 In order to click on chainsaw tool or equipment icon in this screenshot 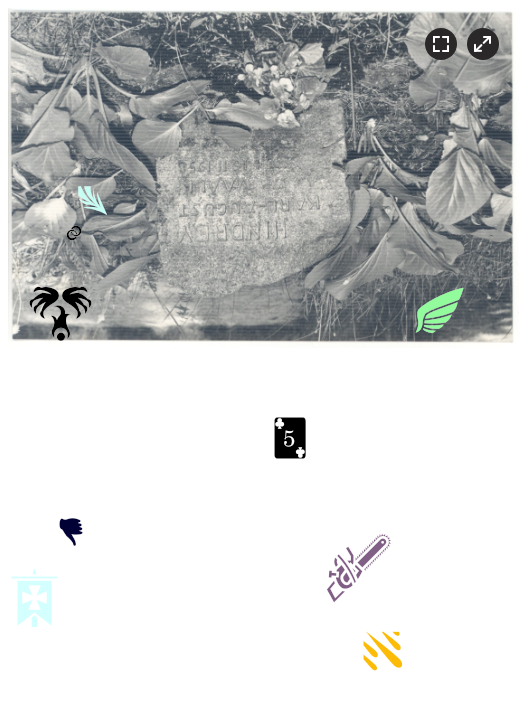, I will do `click(359, 568)`.